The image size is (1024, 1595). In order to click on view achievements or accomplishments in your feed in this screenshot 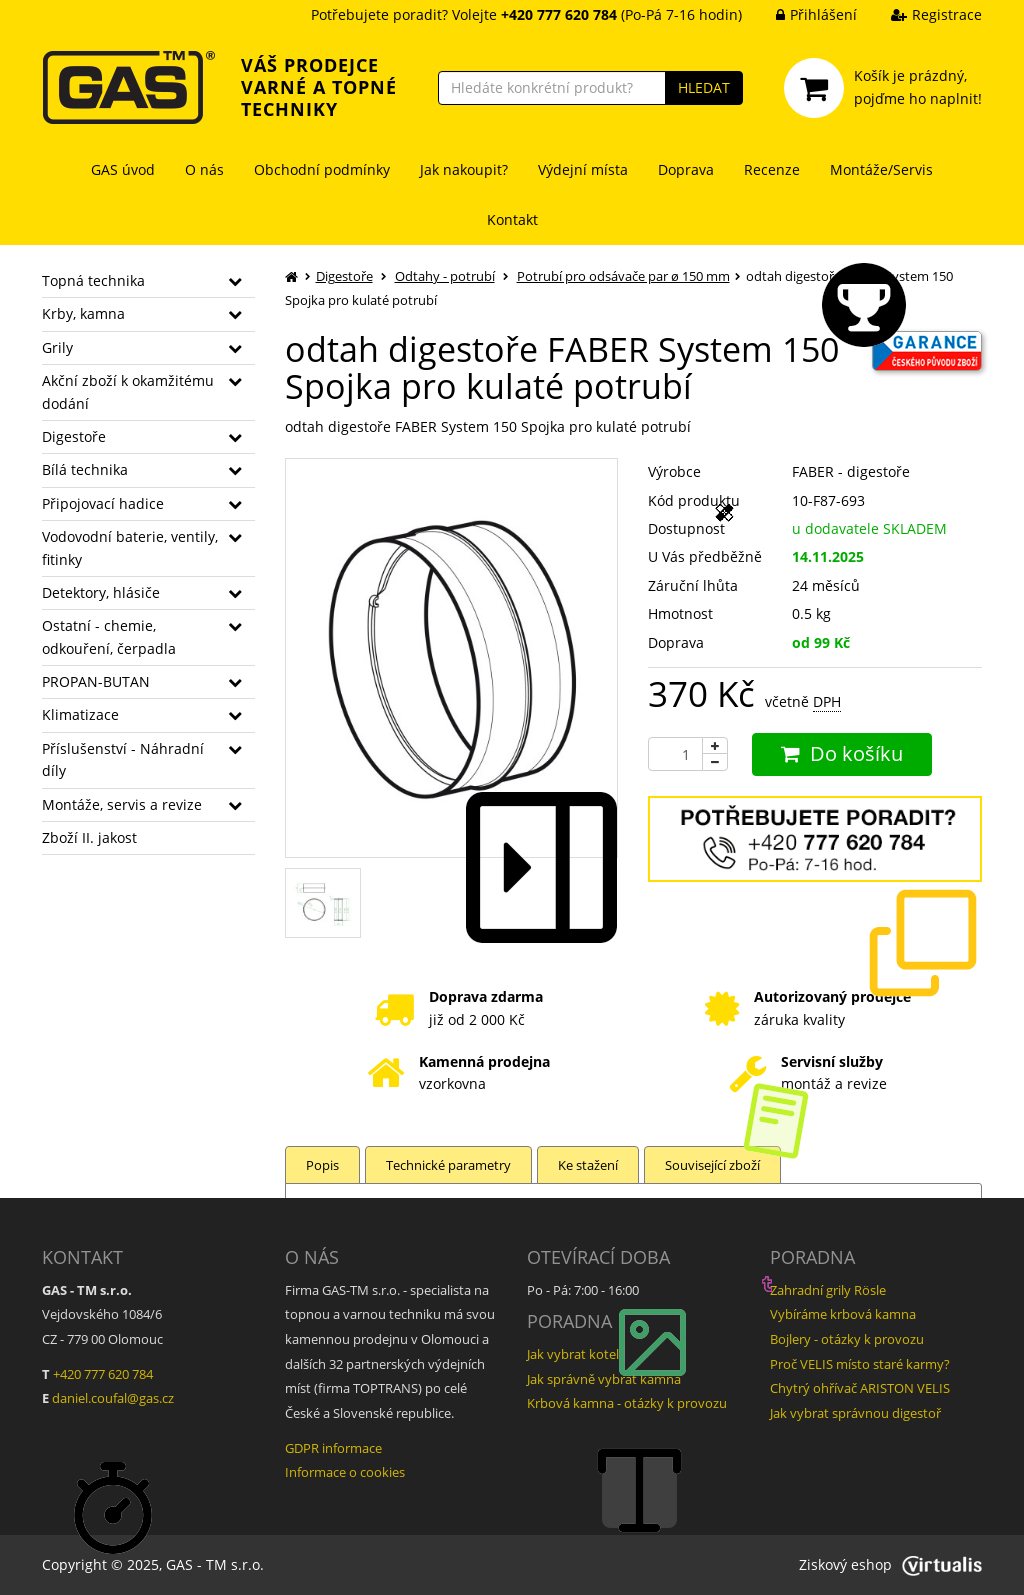, I will do `click(864, 305)`.